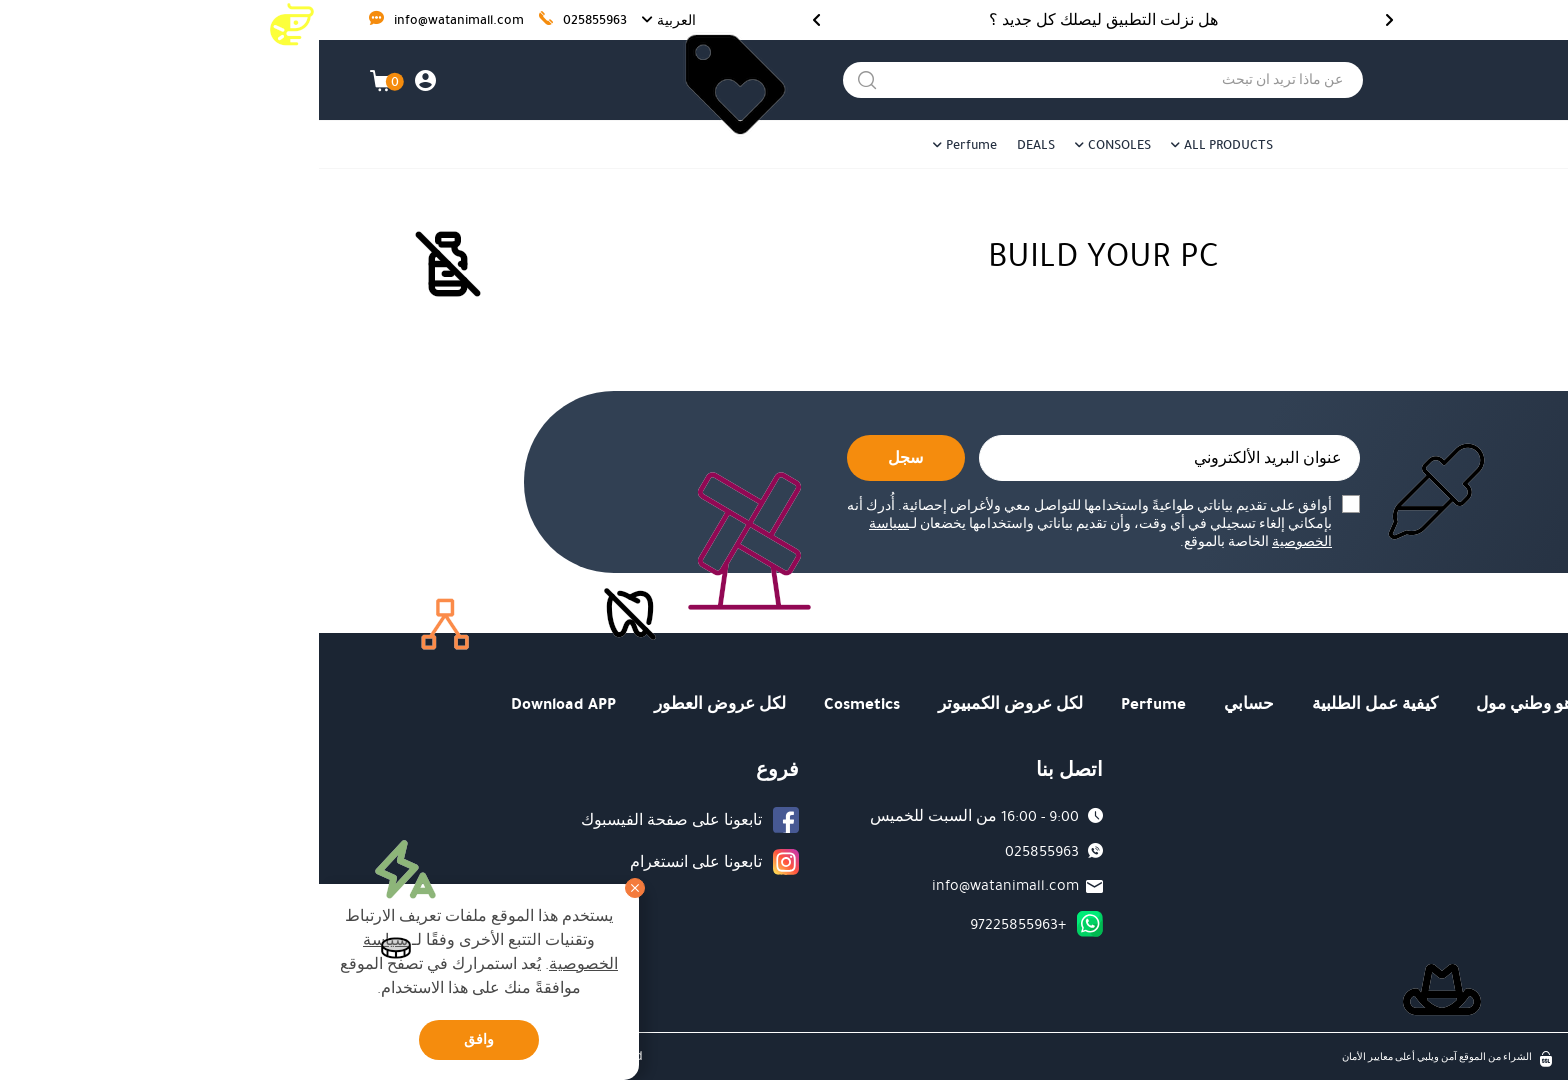 This screenshot has width=1568, height=1080. I want to click on filter or browse seafood menu items, so click(292, 25).